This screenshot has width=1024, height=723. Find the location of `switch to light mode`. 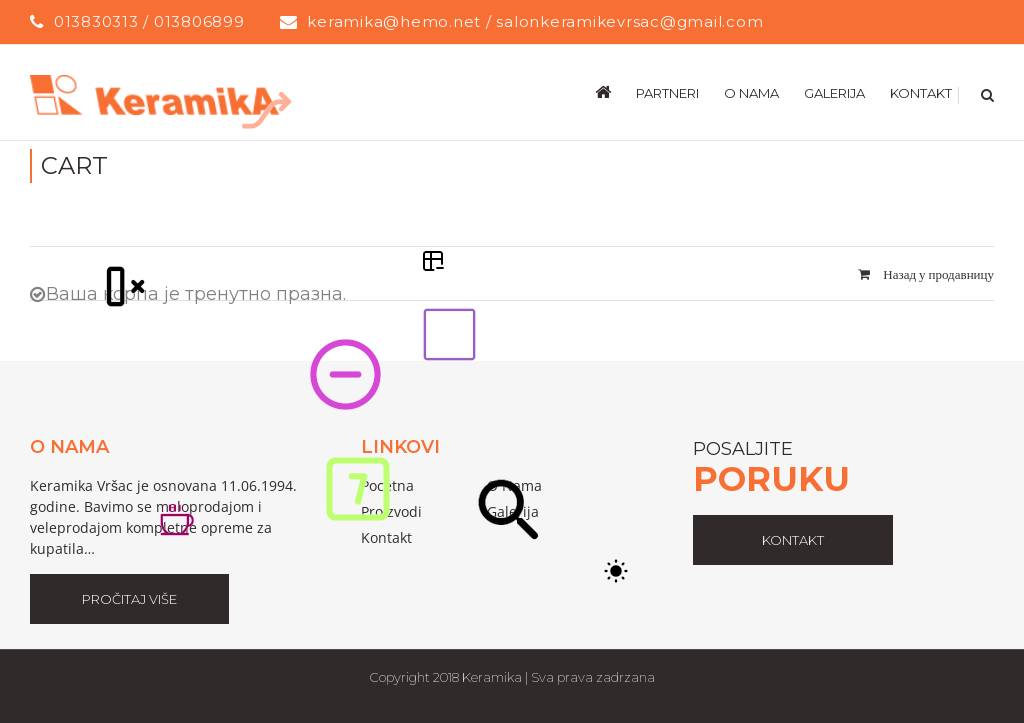

switch to light mode is located at coordinates (616, 571).